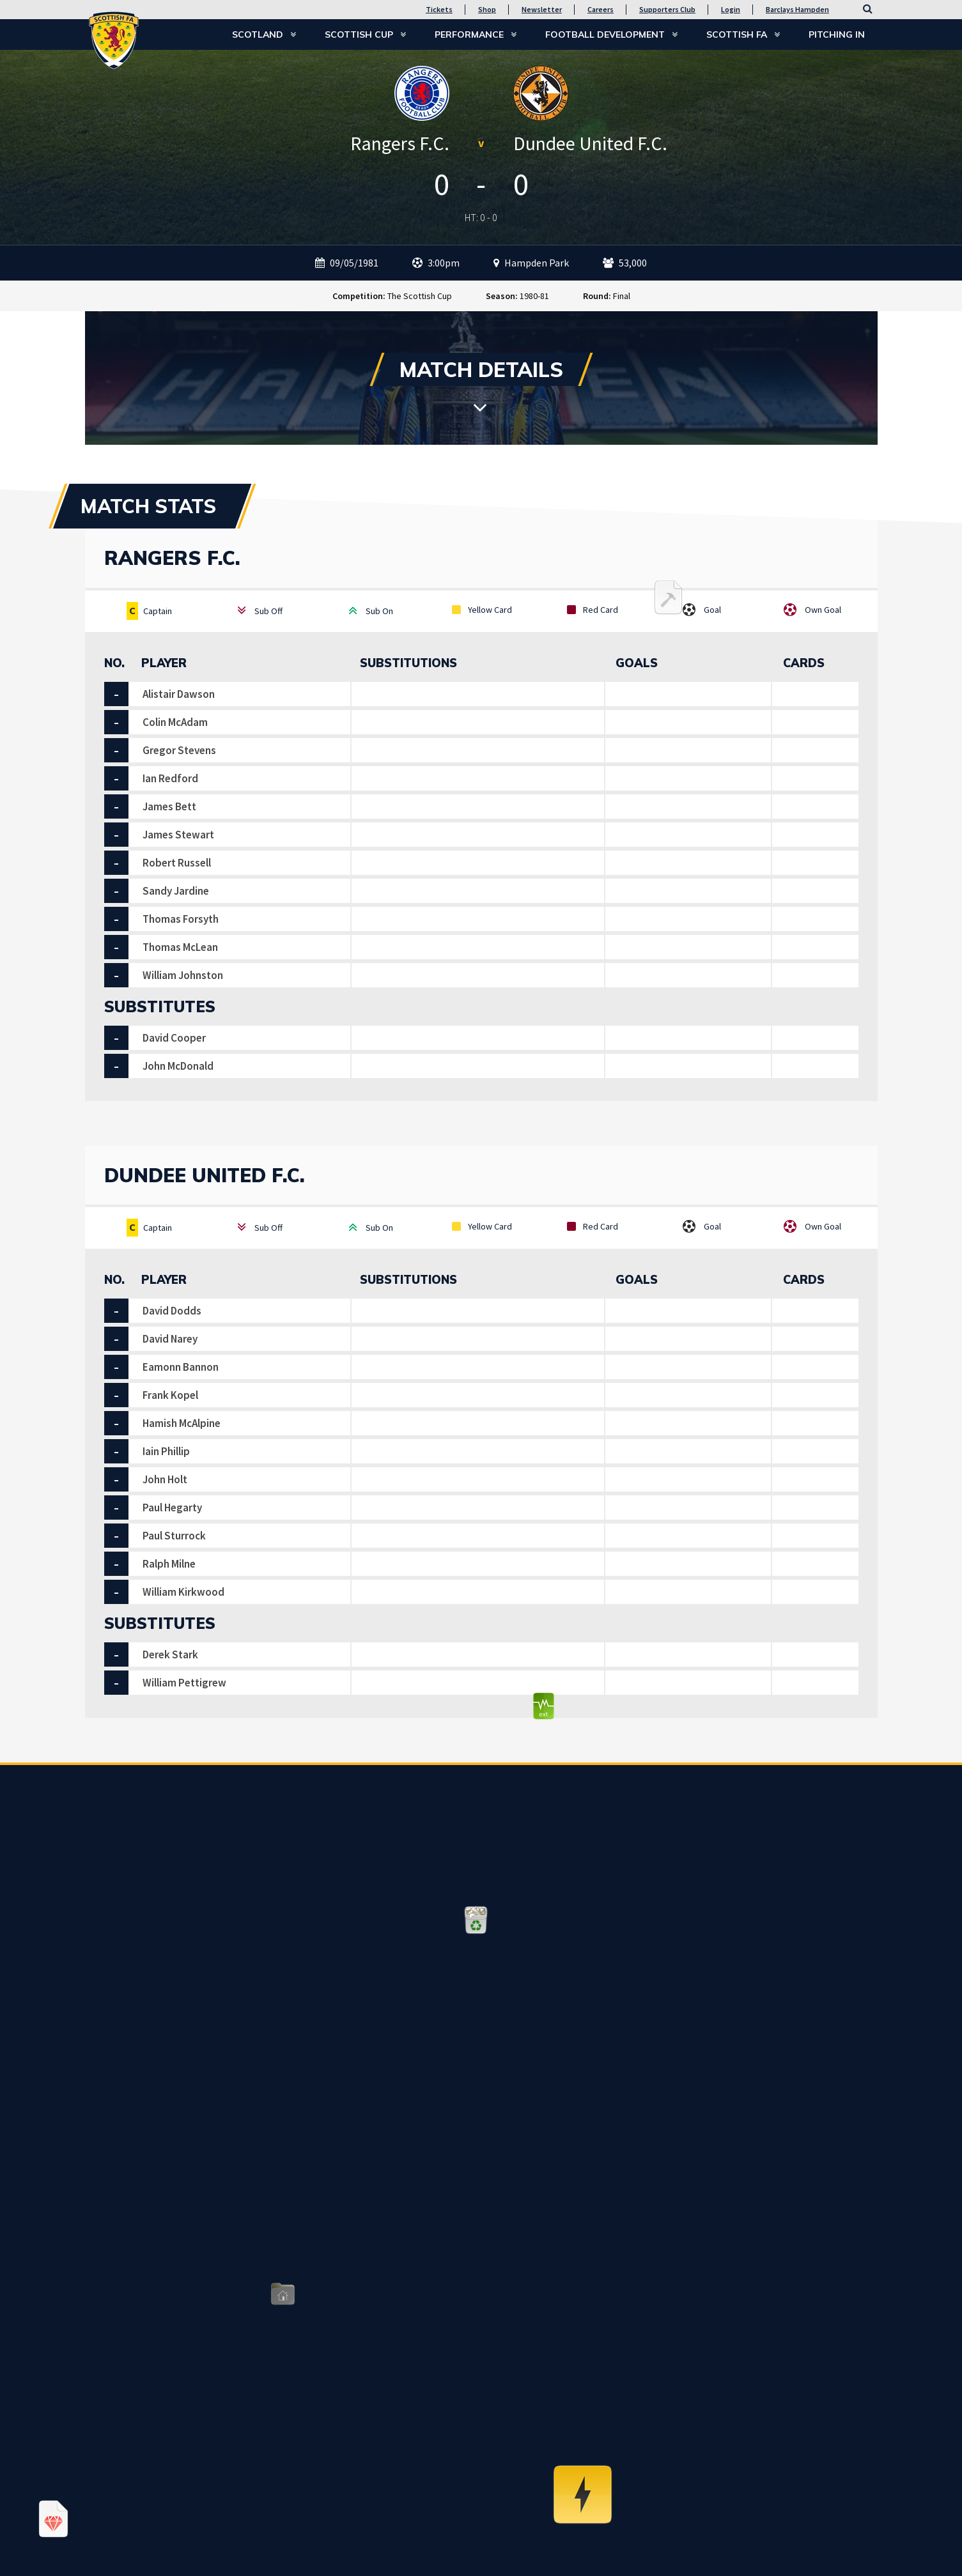 The image size is (962, 2576). Describe the element at coordinates (582, 2494) in the screenshot. I see `open power management settings` at that location.